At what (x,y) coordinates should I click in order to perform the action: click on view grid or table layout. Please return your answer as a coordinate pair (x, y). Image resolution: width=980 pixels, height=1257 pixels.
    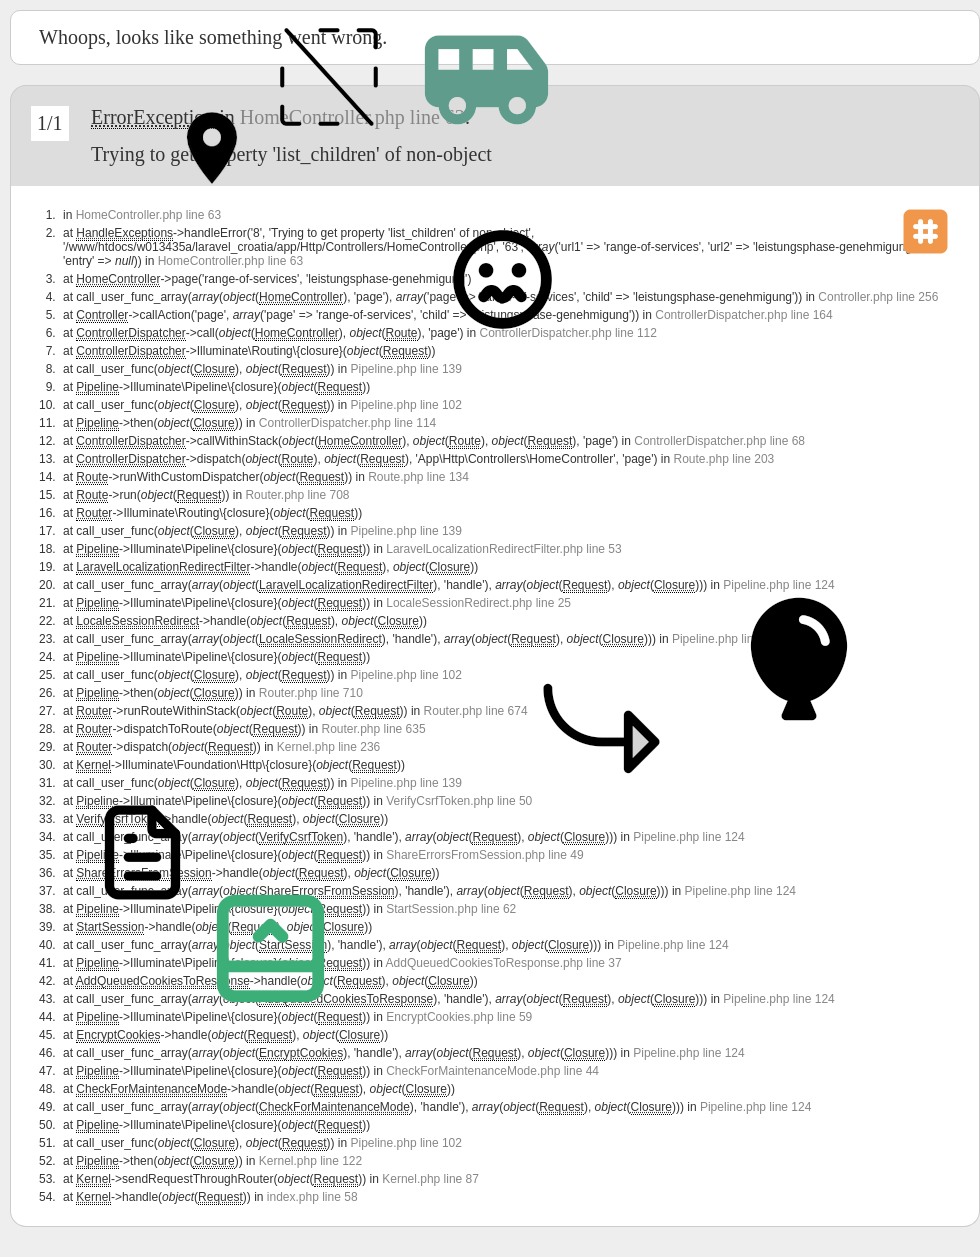
    Looking at the image, I should click on (925, 231).